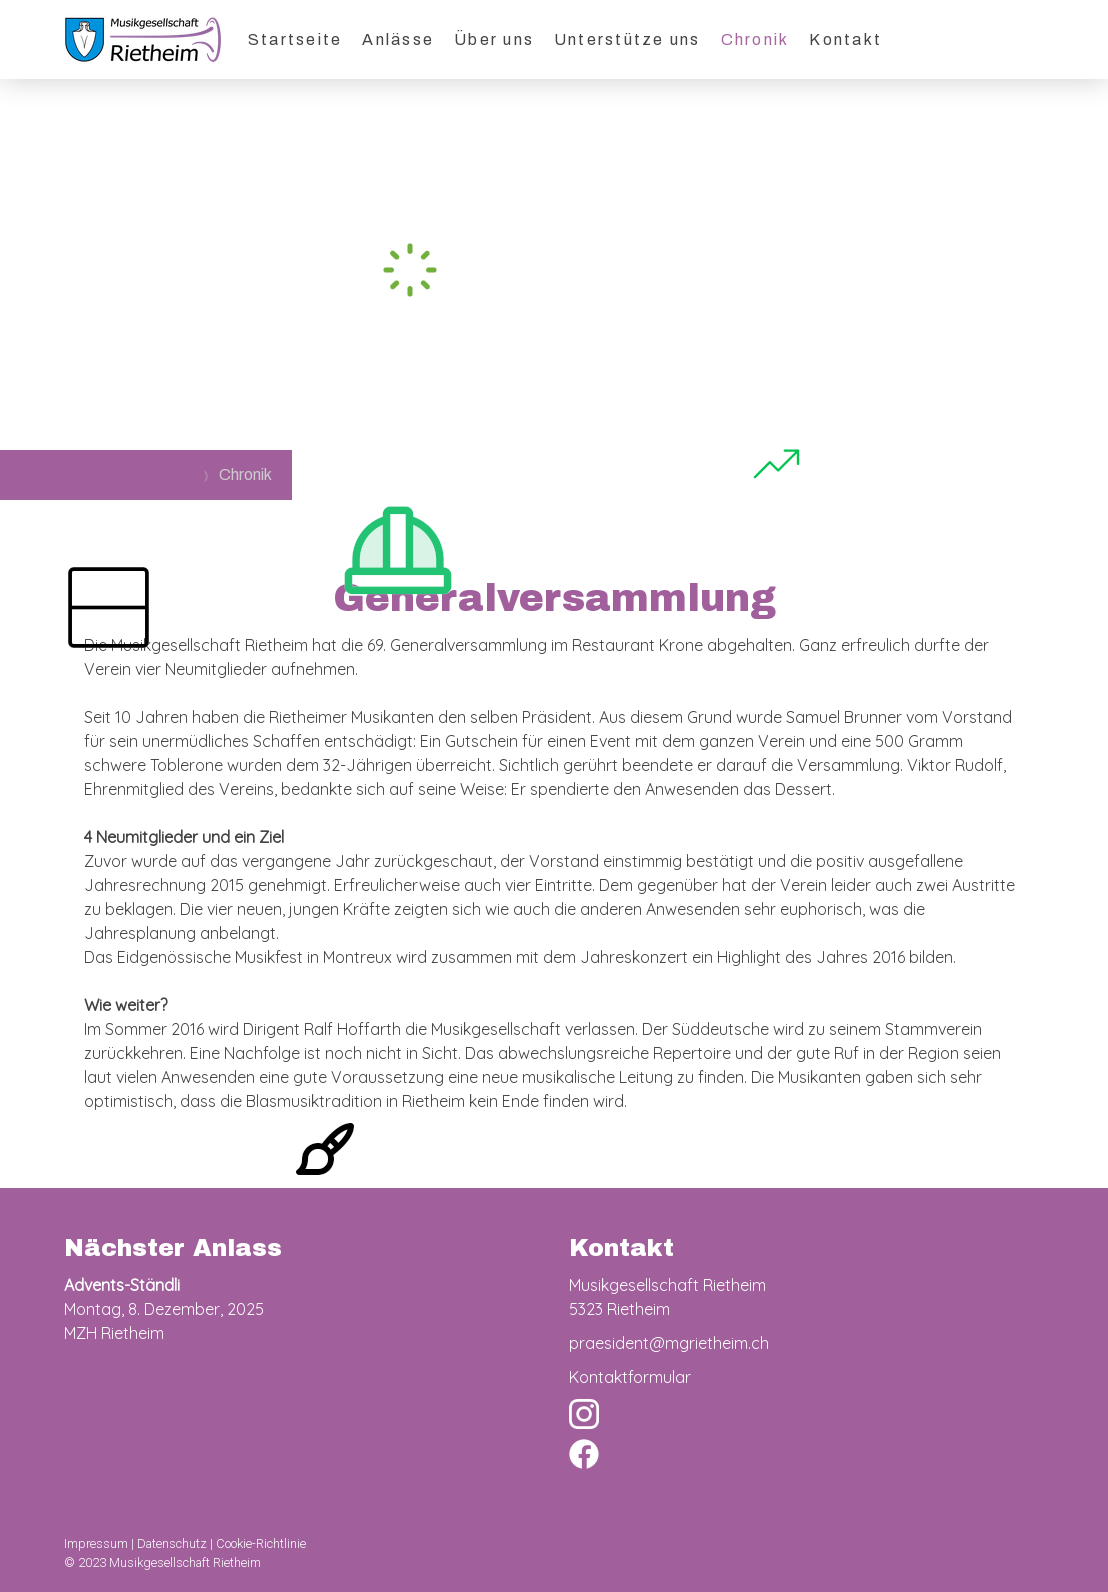 This screenshot has height=1592, width=1108. I want to click on loading content in progress, so click(410, 270).